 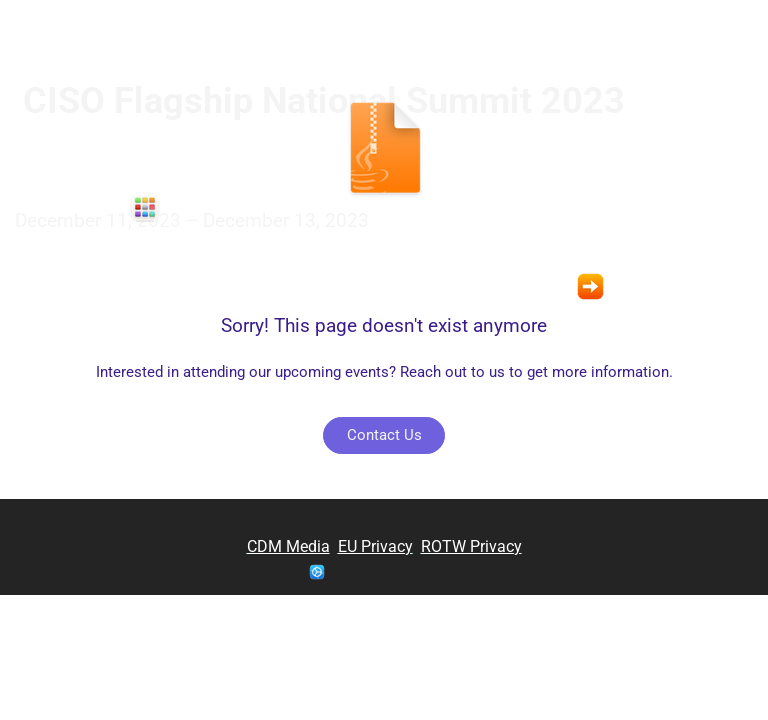 What do you see at coordinates (590, 286) in the screenshot?
I see `log out of the current account or session` at bounding box center [590, 286].